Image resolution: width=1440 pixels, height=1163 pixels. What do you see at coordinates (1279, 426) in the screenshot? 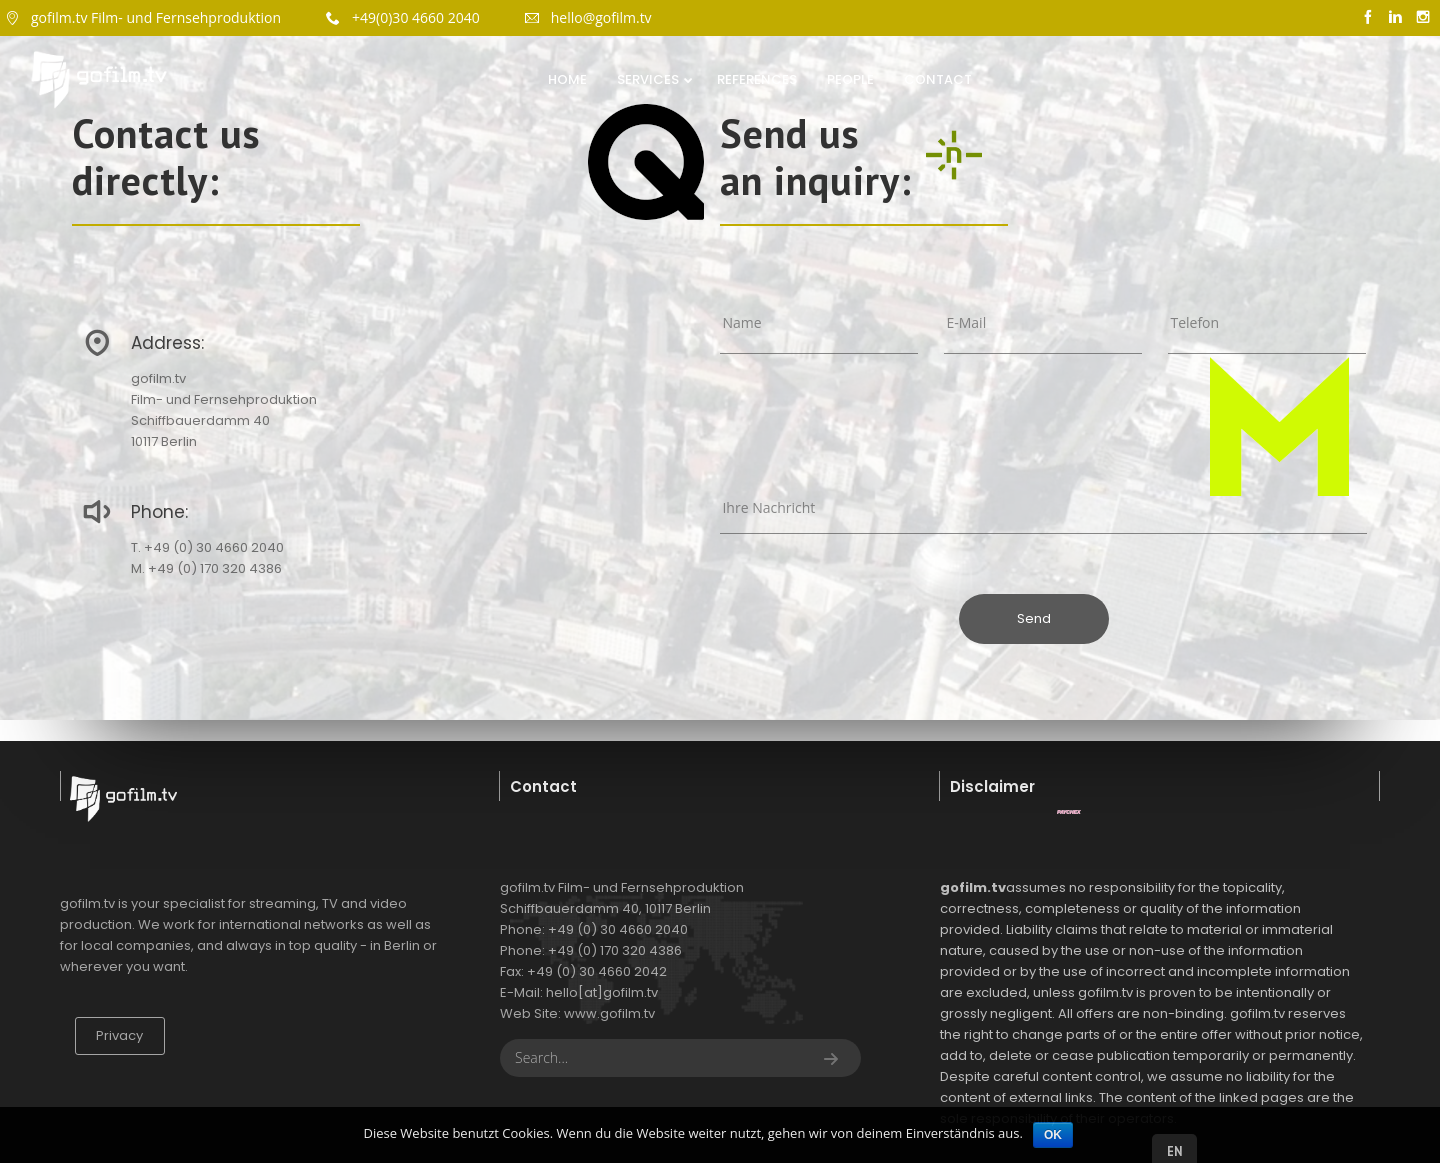
I see `Monster Energy brand logo` at bounding box center [1279, 426].